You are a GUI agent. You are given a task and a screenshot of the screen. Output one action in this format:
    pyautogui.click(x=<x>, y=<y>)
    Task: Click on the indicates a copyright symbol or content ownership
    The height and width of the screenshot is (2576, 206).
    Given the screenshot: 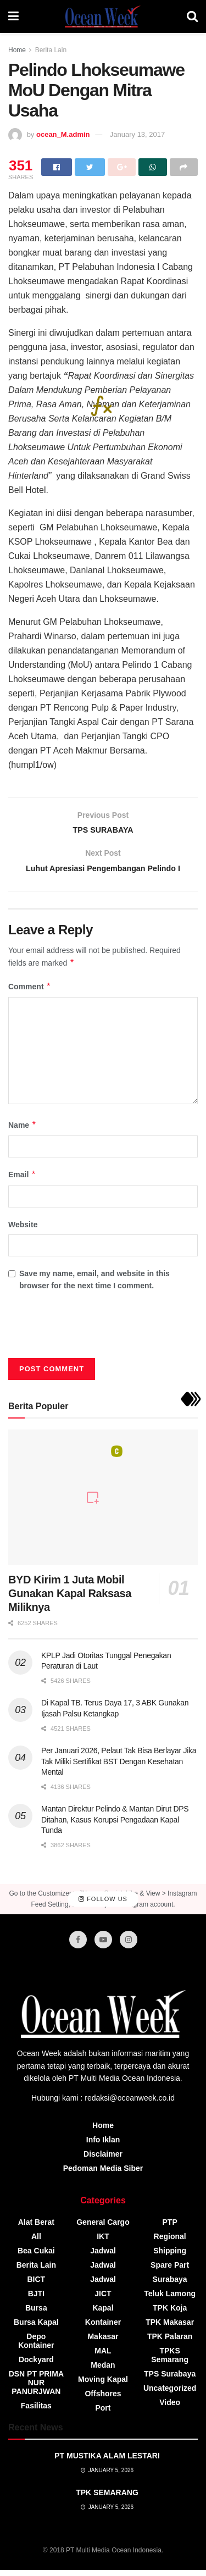 What is the action you would take?
    pyautogui.click(x=116, y=1451)
    